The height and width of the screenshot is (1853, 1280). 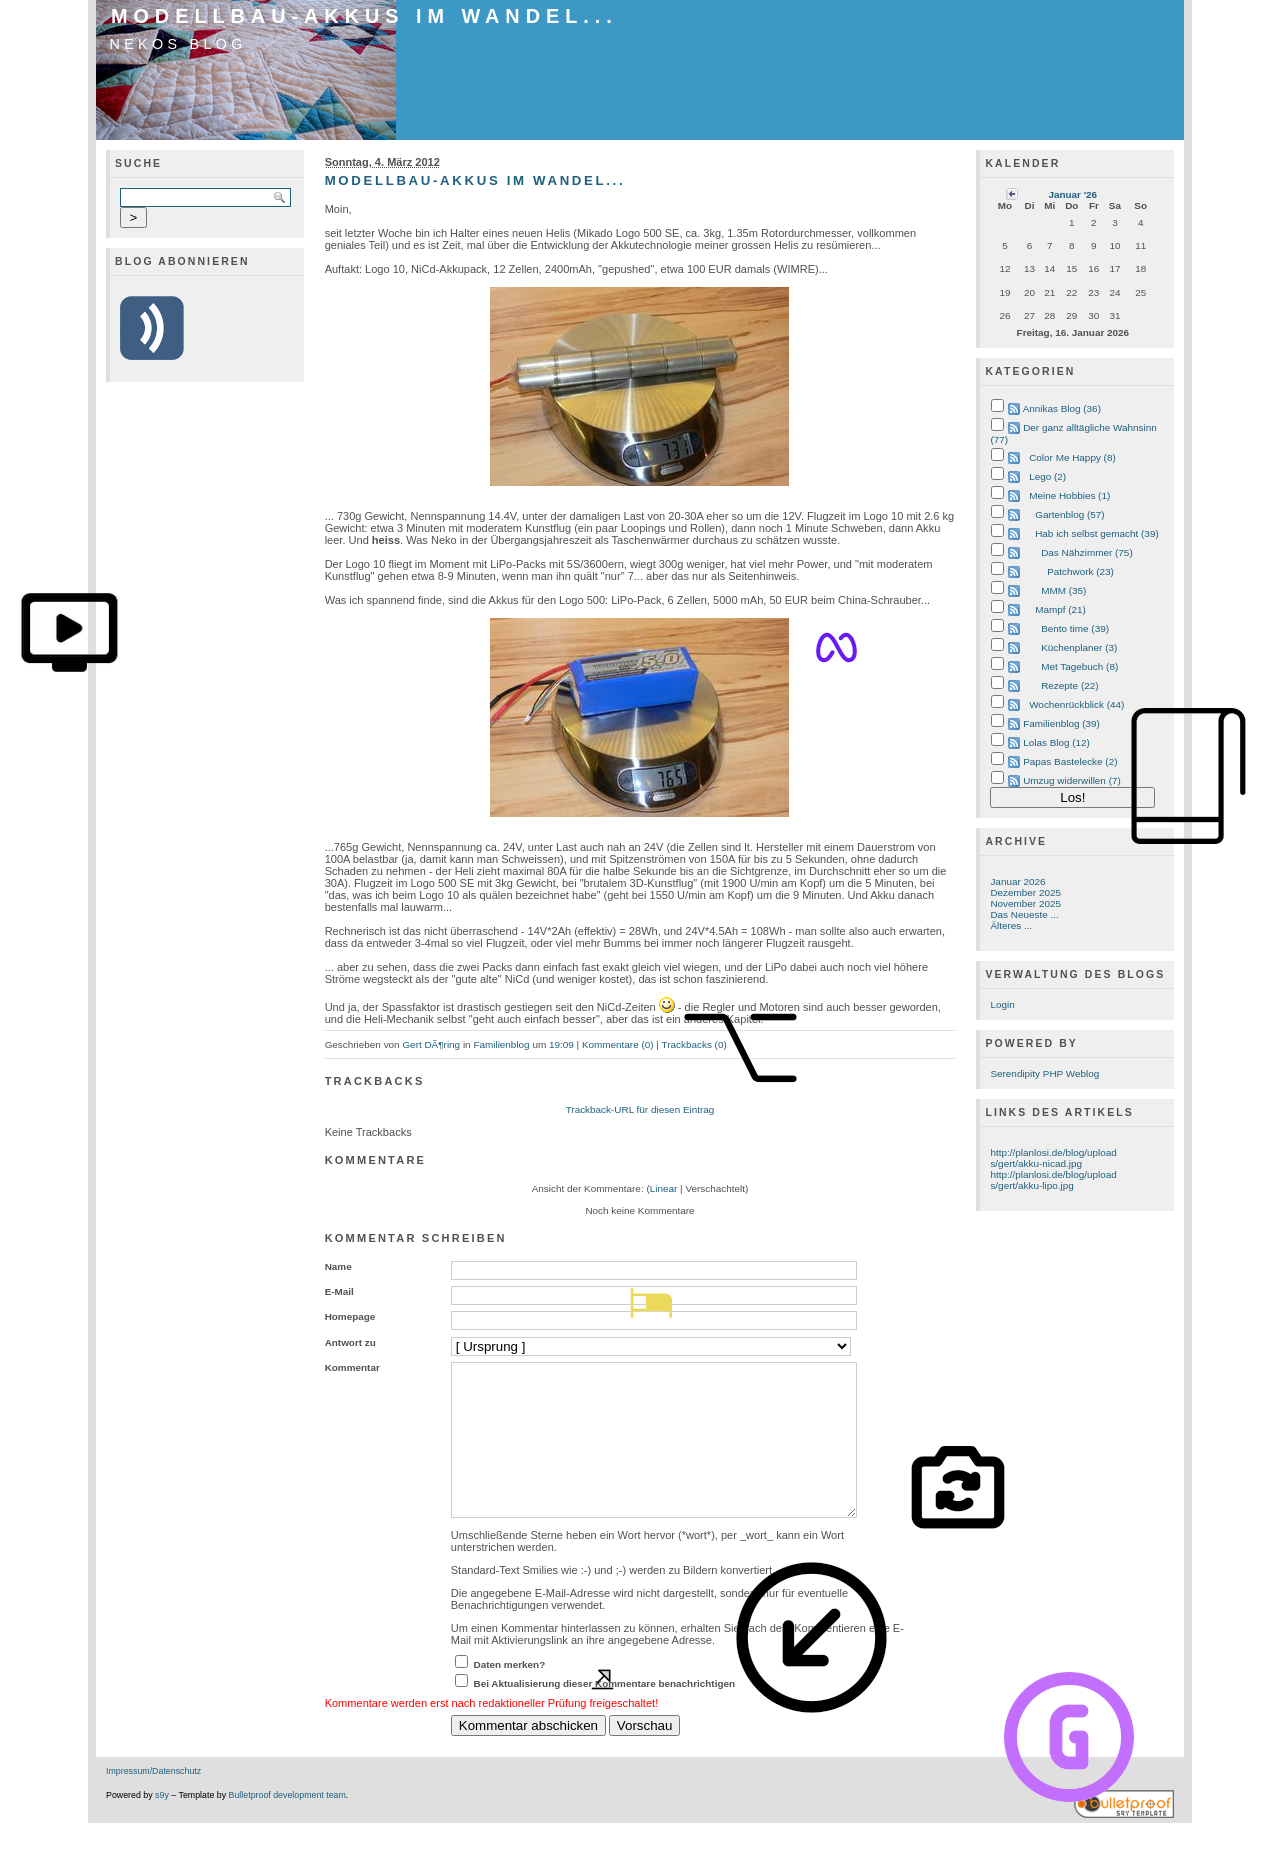 I want to click on view hotel or accommodation options, so click(x=650, y=1303).